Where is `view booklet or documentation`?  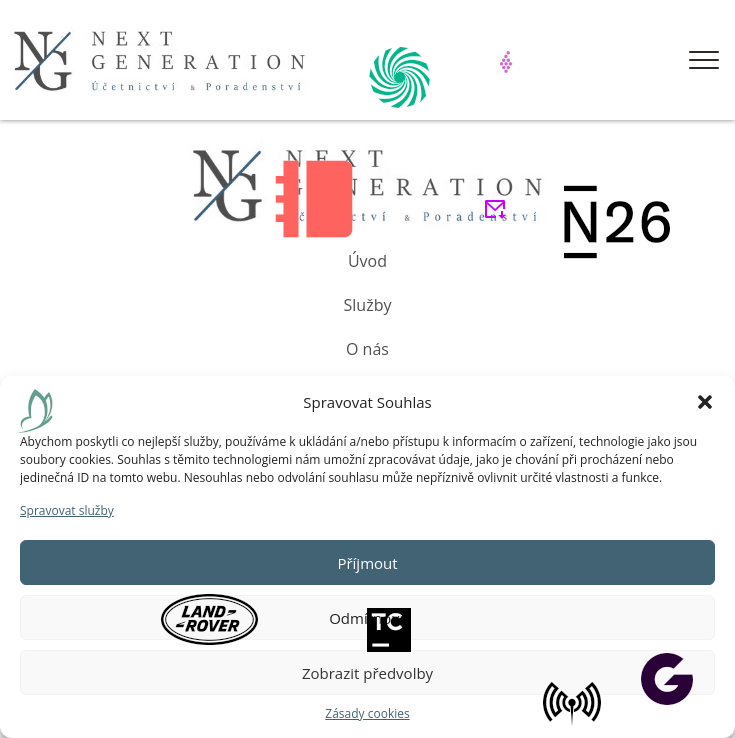 view booklet or documentation is located at coordinates (314, 199).